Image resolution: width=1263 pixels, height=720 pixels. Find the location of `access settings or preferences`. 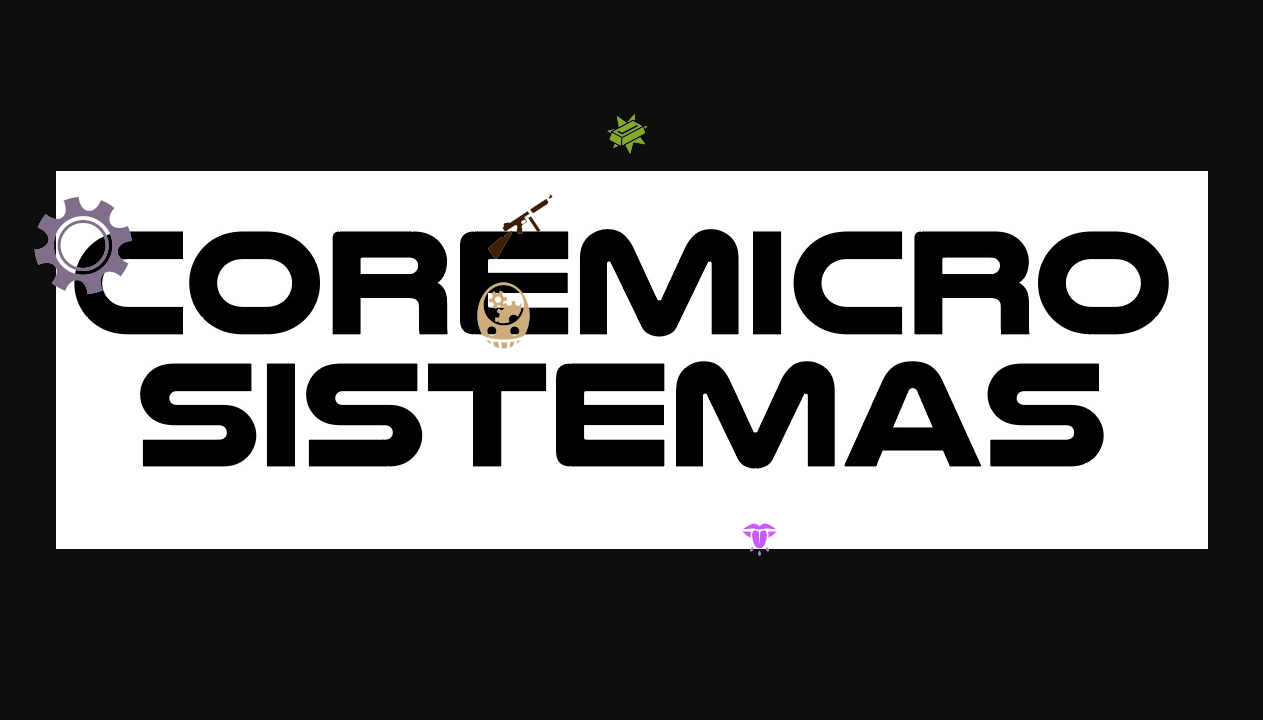

access settings or preferences is located at coordinates (83, 245).